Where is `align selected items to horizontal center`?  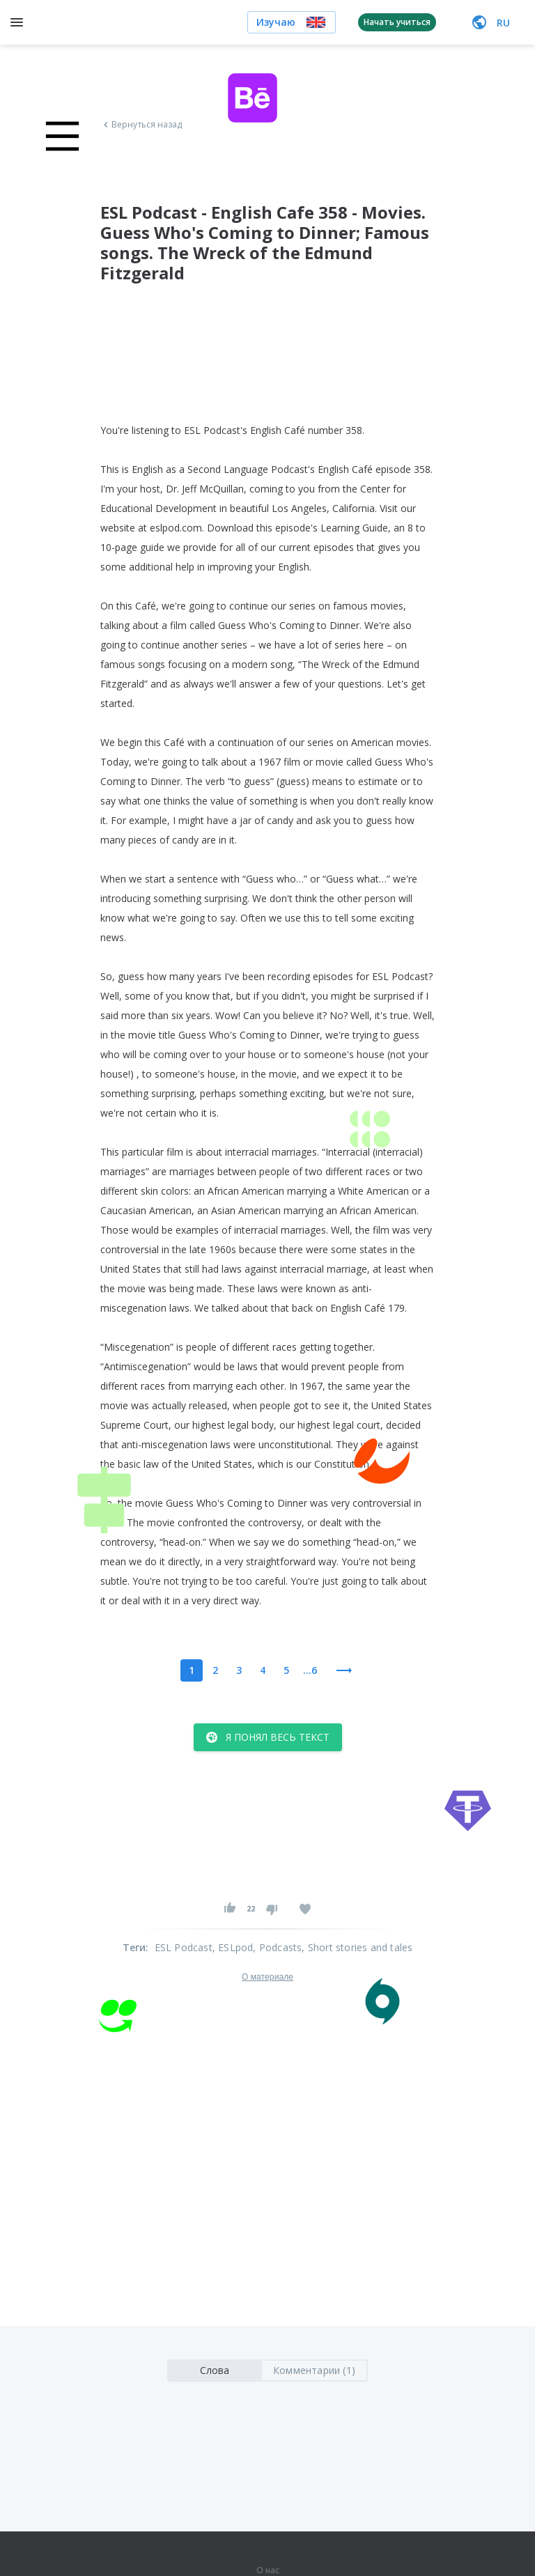 align selected items to horizontal center is located at coordinates (104, 1500).